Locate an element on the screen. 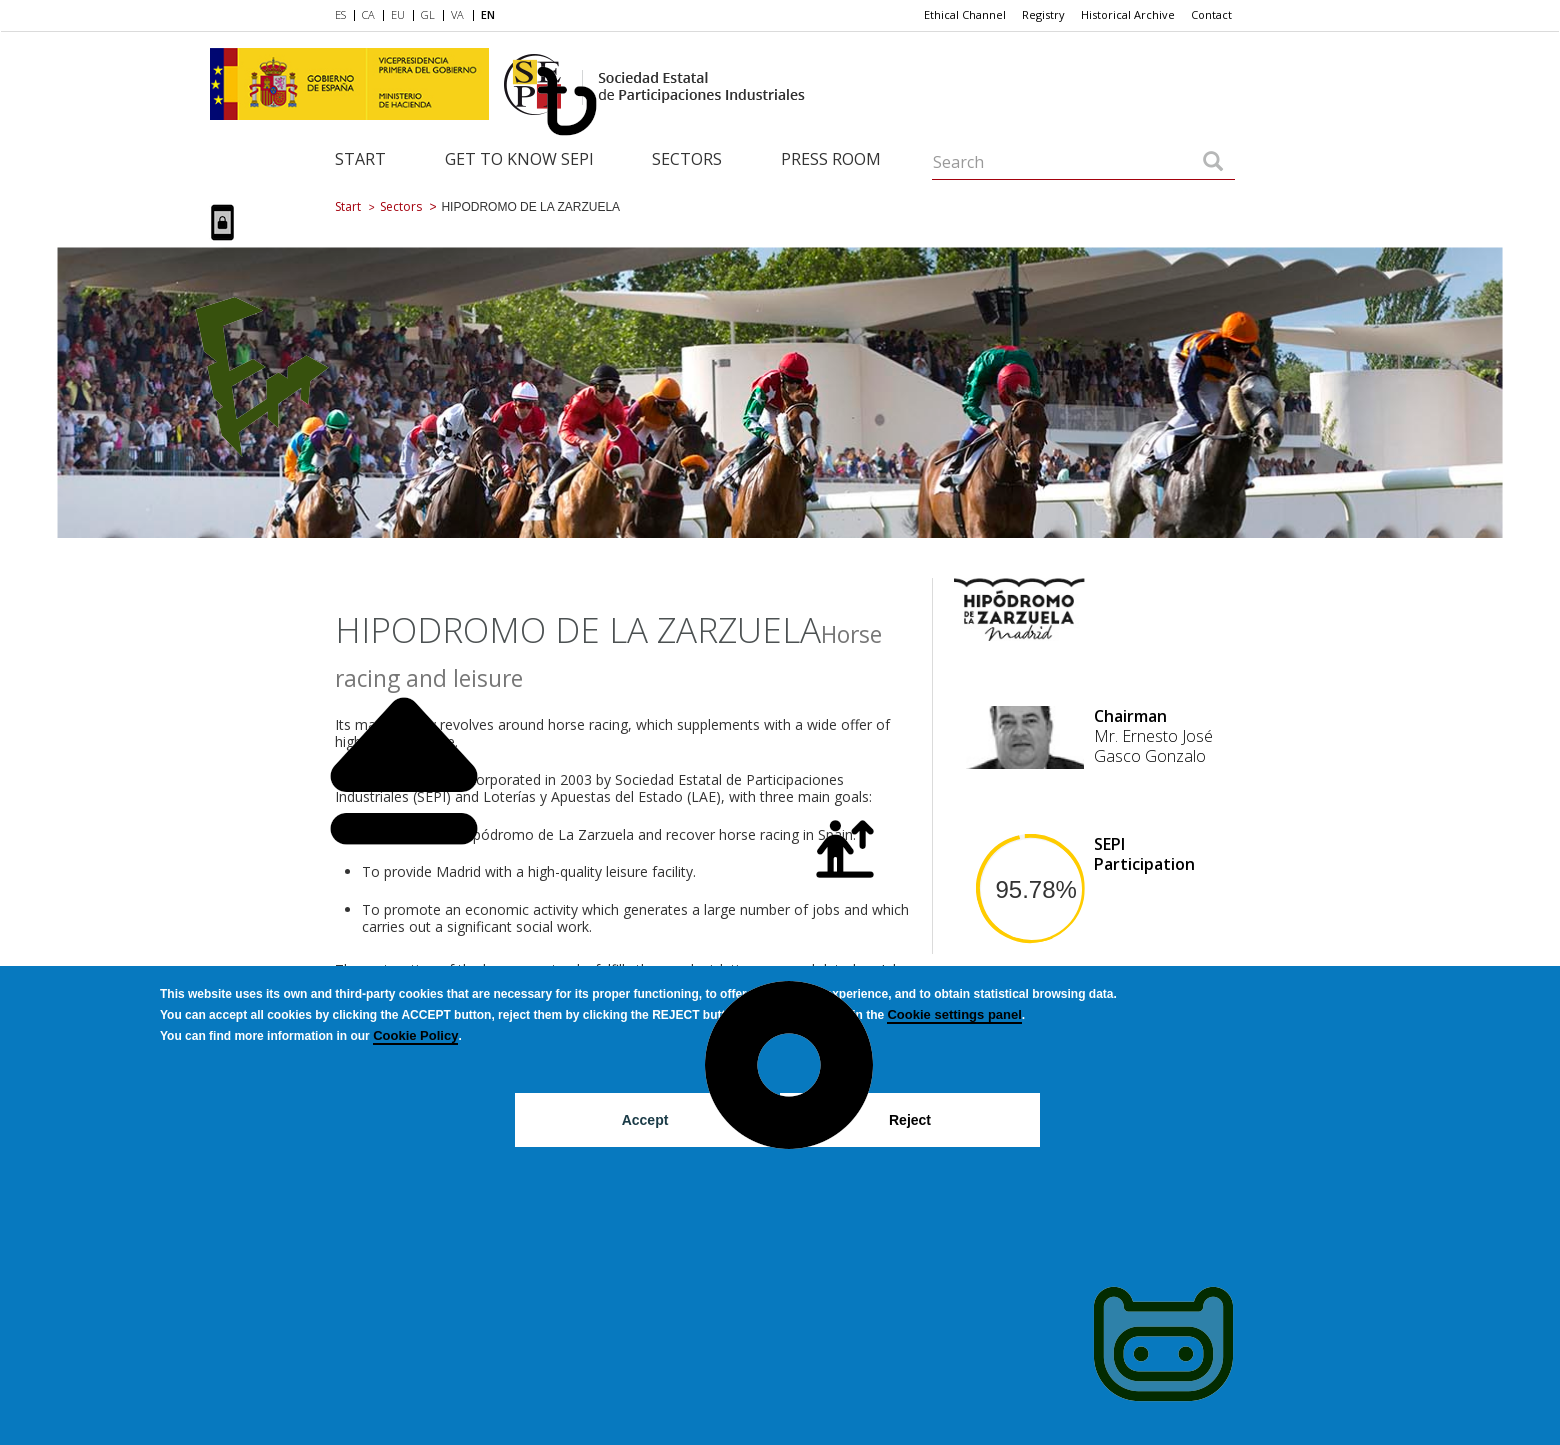 This screenshot has width=1560, height=1445. indicates a selected radio button option is located at coordinates (789, 1065).